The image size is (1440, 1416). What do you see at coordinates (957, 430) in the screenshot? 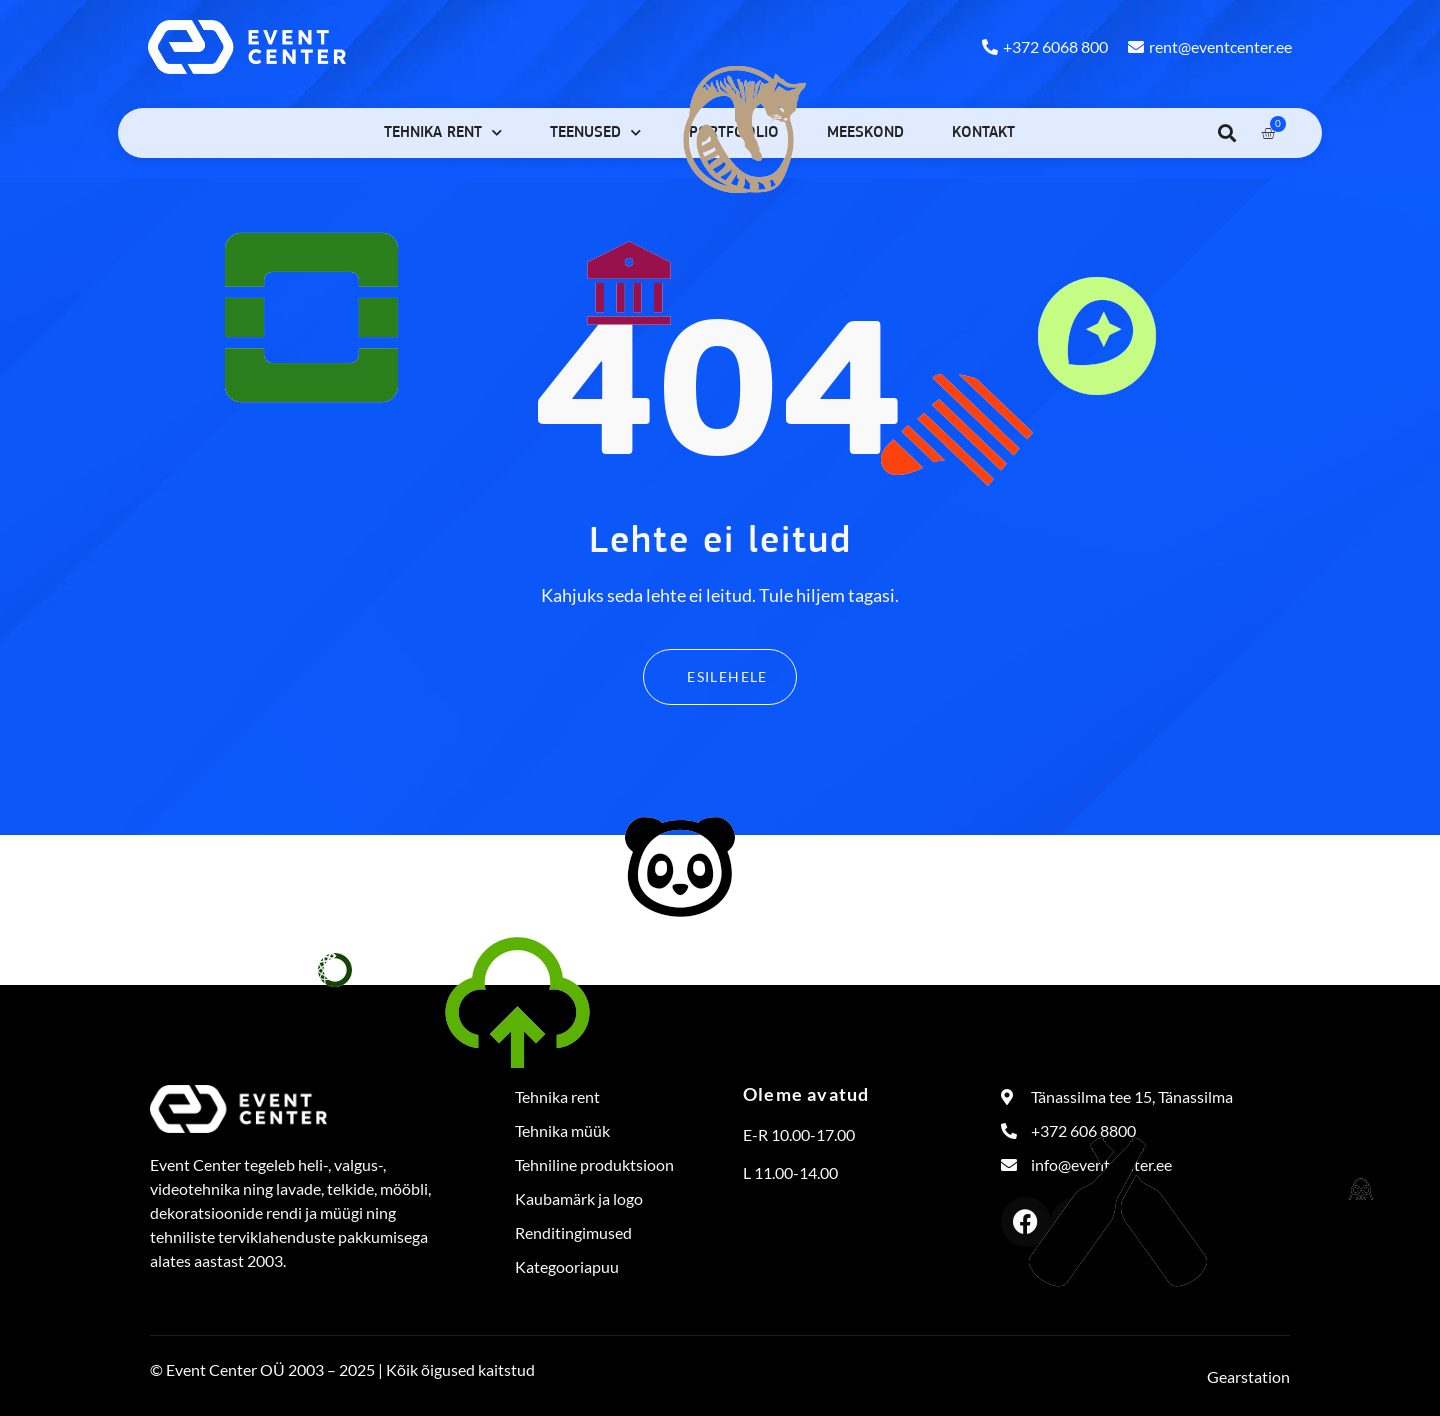
I see `open zebpay cryptocurrency exchange app` at bounding box center [957, 430].